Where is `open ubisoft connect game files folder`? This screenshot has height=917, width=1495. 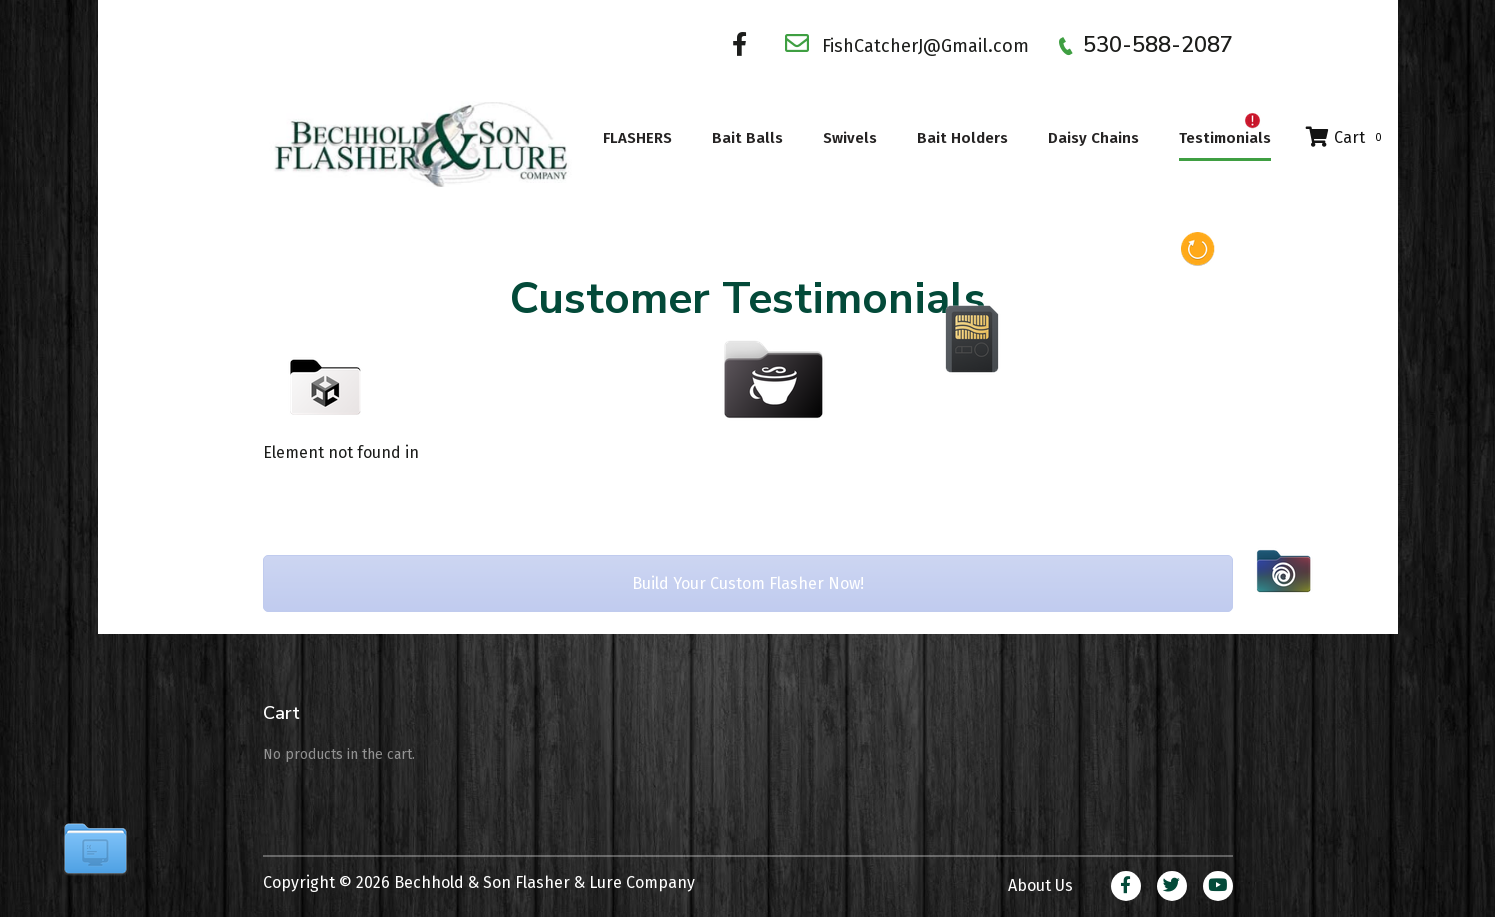 open ubisoft connect game files folder is located at coordinates (1283, 572).